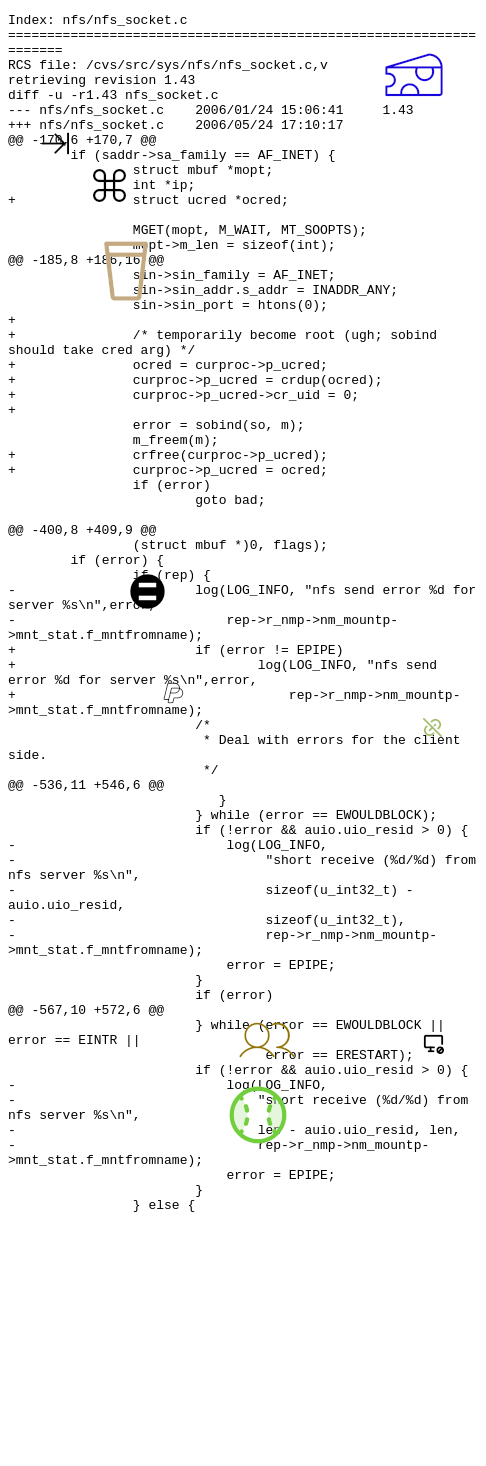 Image resolution: width=486 pixels, height=1466 pixels. Describe the element at coordinates (126, 270) in the screenshot. I see `view nearby bars or pubs` at that location.